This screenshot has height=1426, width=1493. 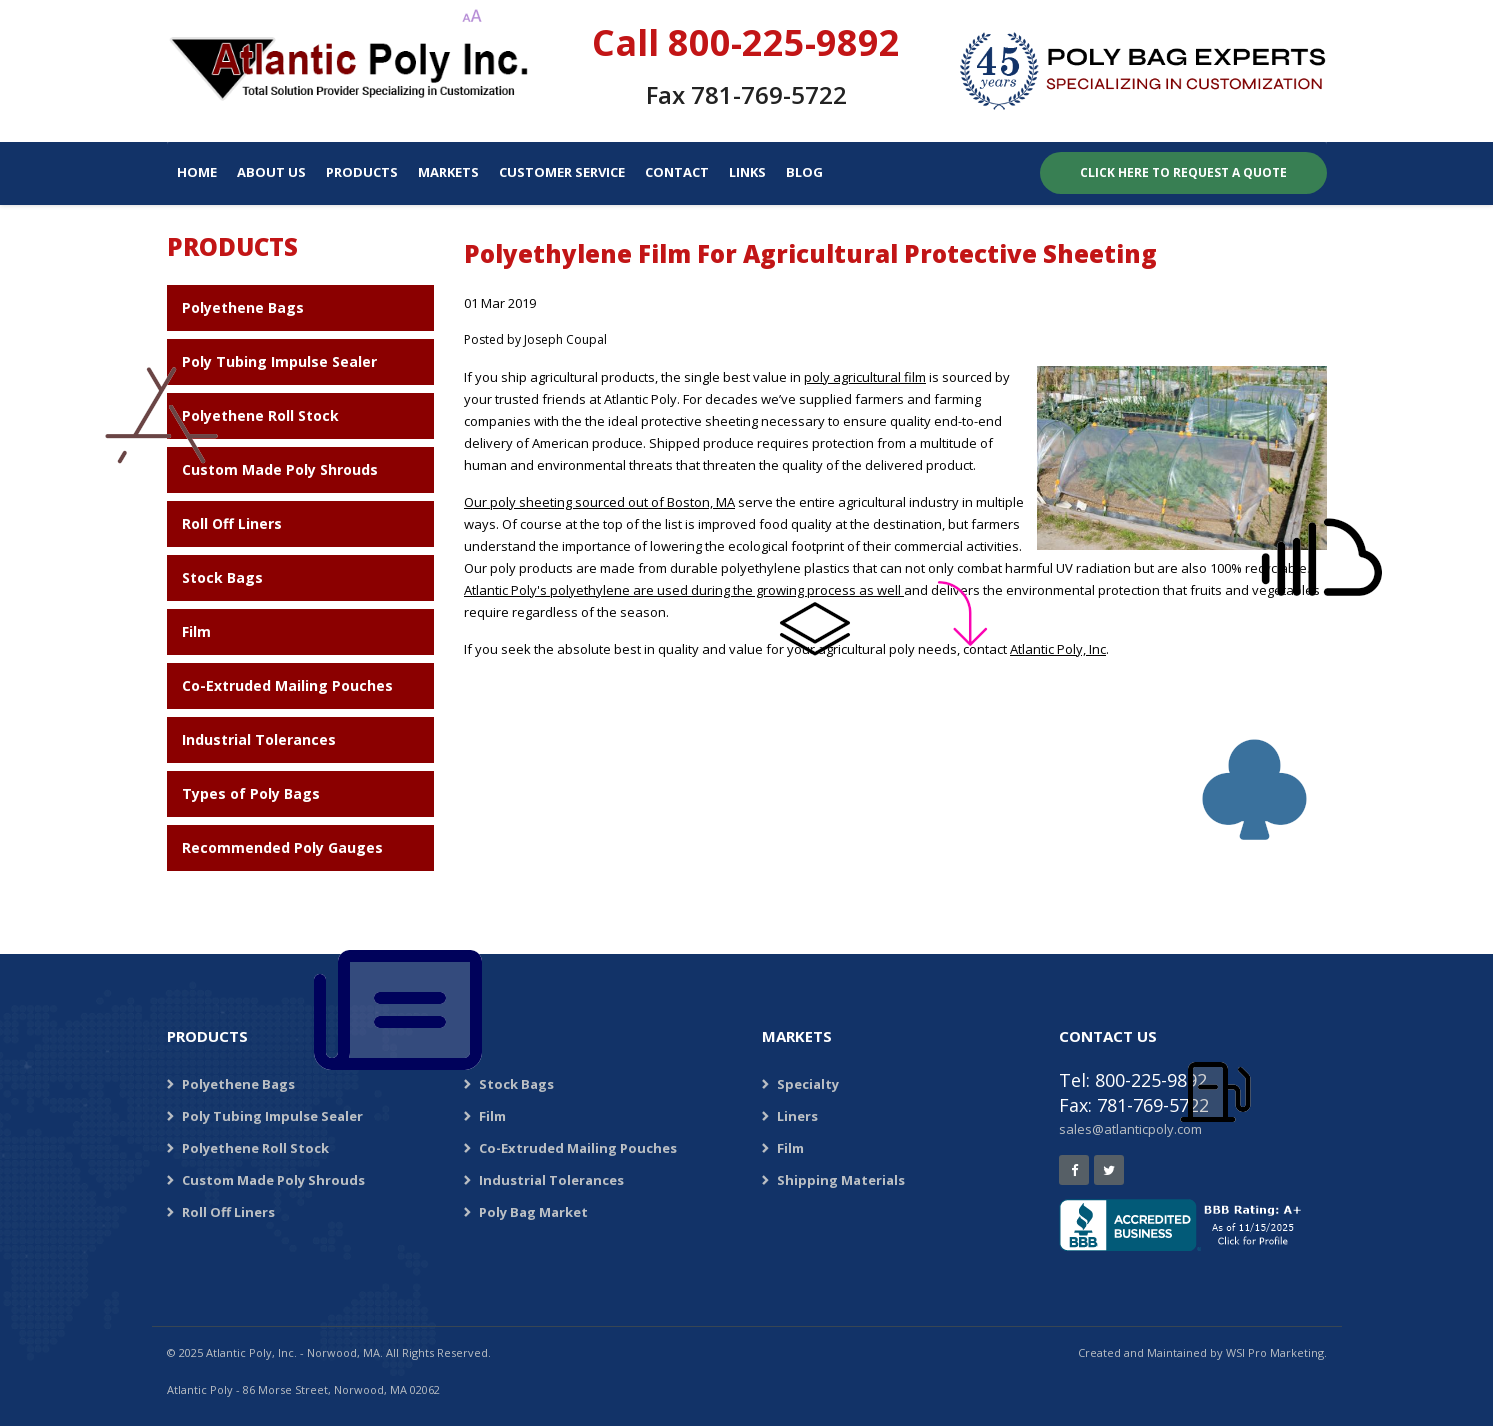 I want to click on open the app store, so click(x=161, y=419).